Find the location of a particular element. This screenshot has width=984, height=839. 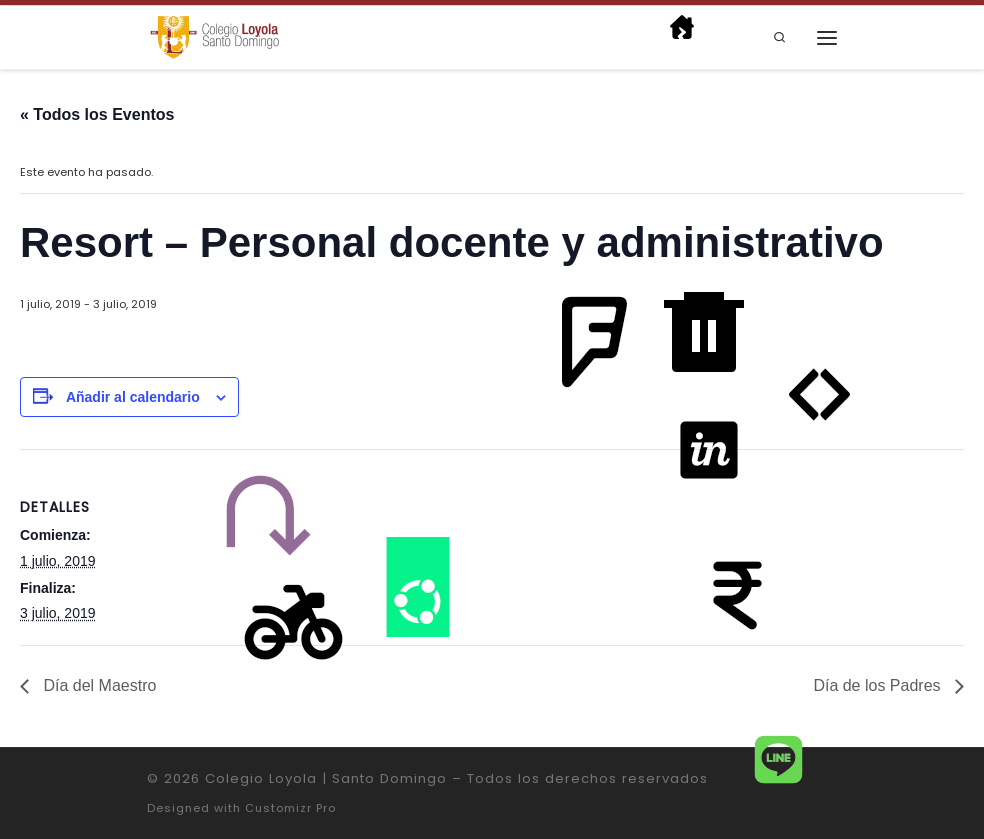

delete selected item is located at coordinates (704, 332).